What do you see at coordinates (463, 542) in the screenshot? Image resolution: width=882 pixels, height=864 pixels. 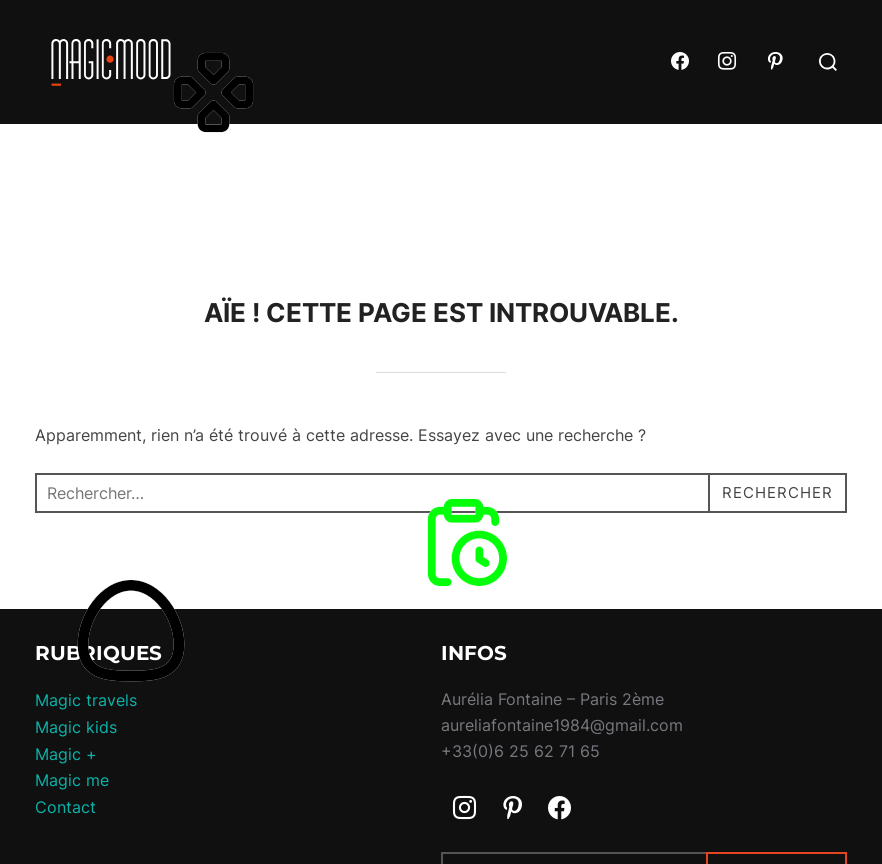 I see `view clipboard history` at bounding box center [463, 542].